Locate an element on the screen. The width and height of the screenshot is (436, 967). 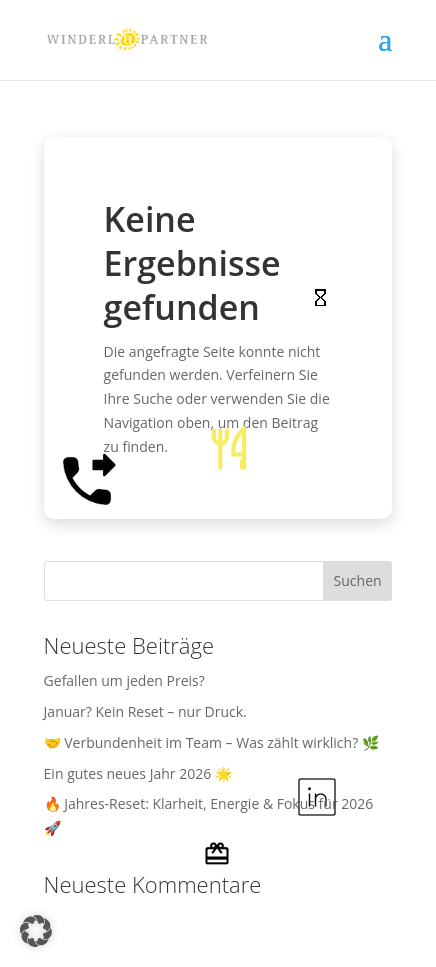
indicates a process is loading or in progress is located at coordinates (320, 297).